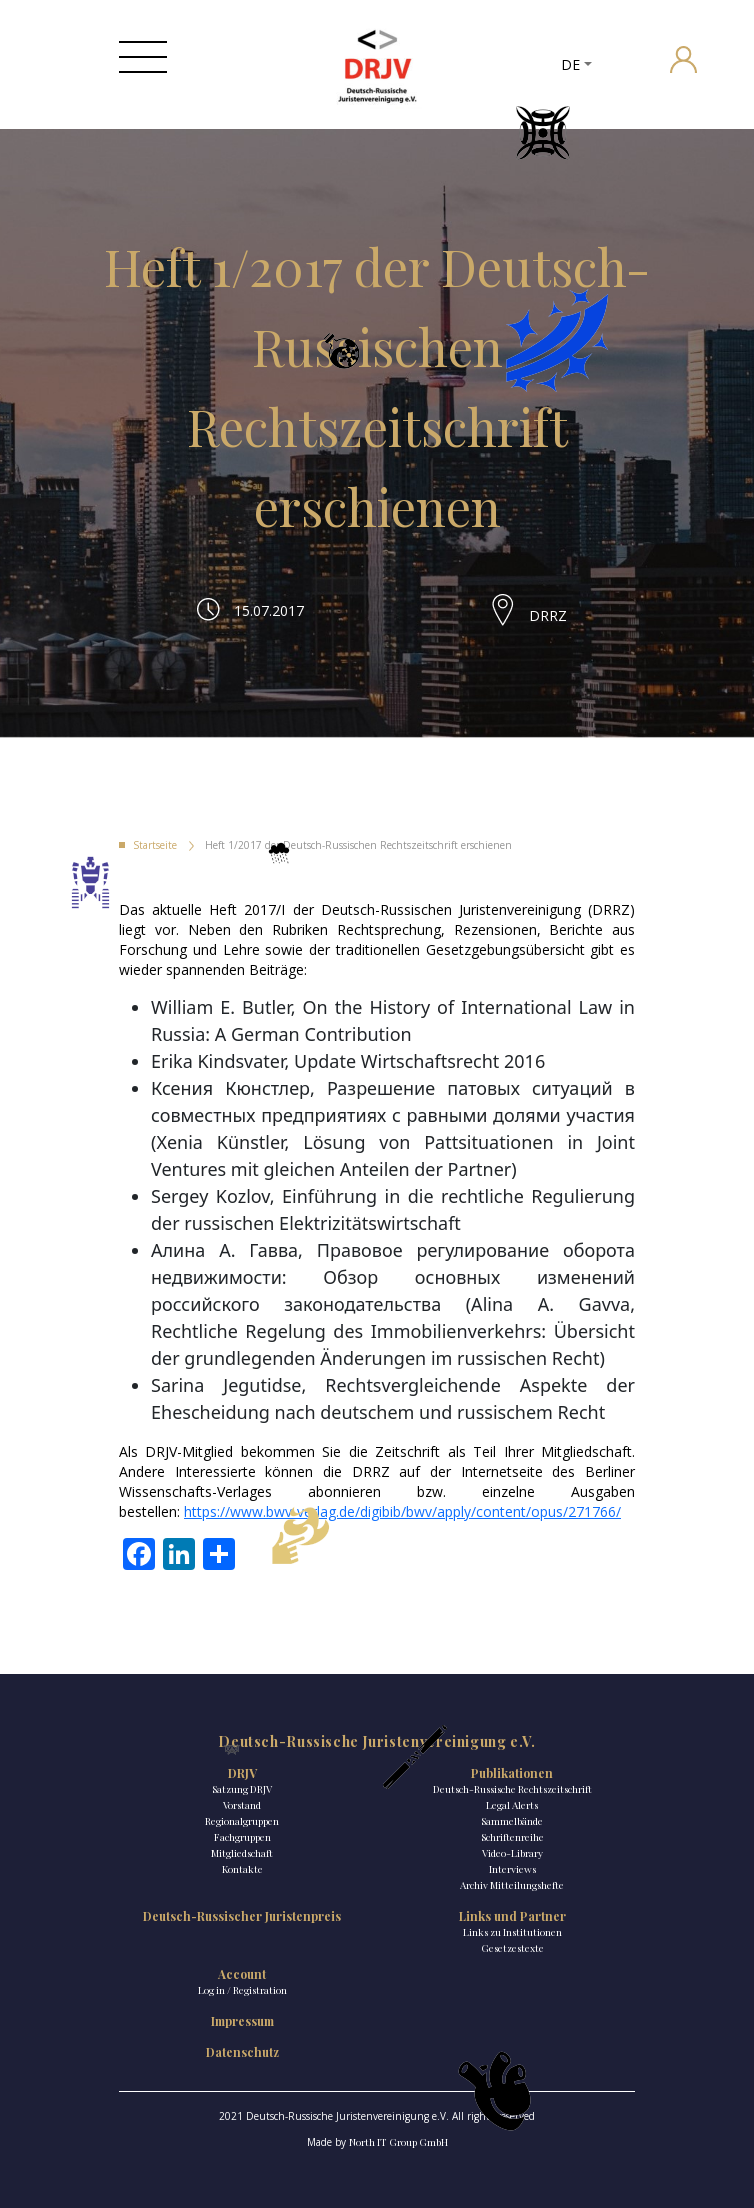 This screenshot has height=2208, width=754. I want to click on access flight or aviation games, so click(232, 1750).